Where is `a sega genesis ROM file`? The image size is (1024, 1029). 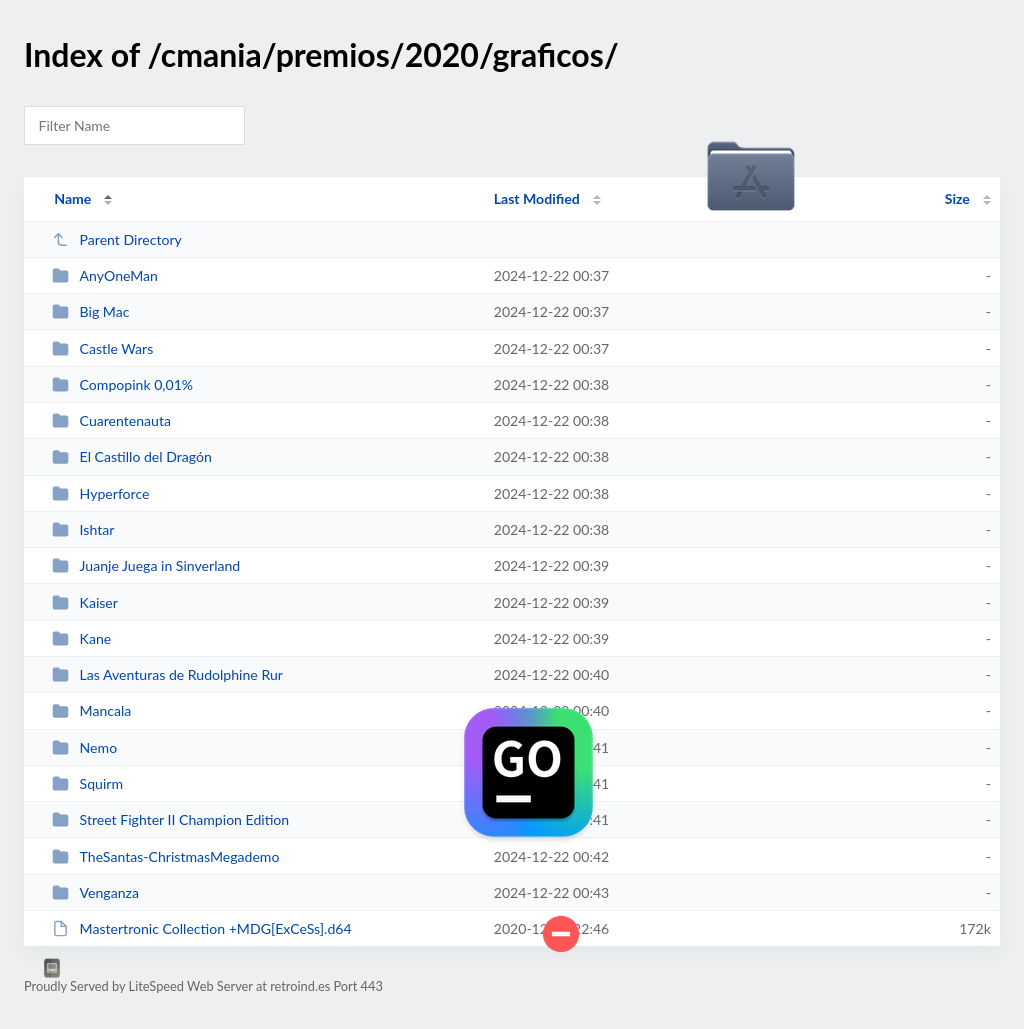 a sega genesis ROM file is located at coordinates (52, 968).